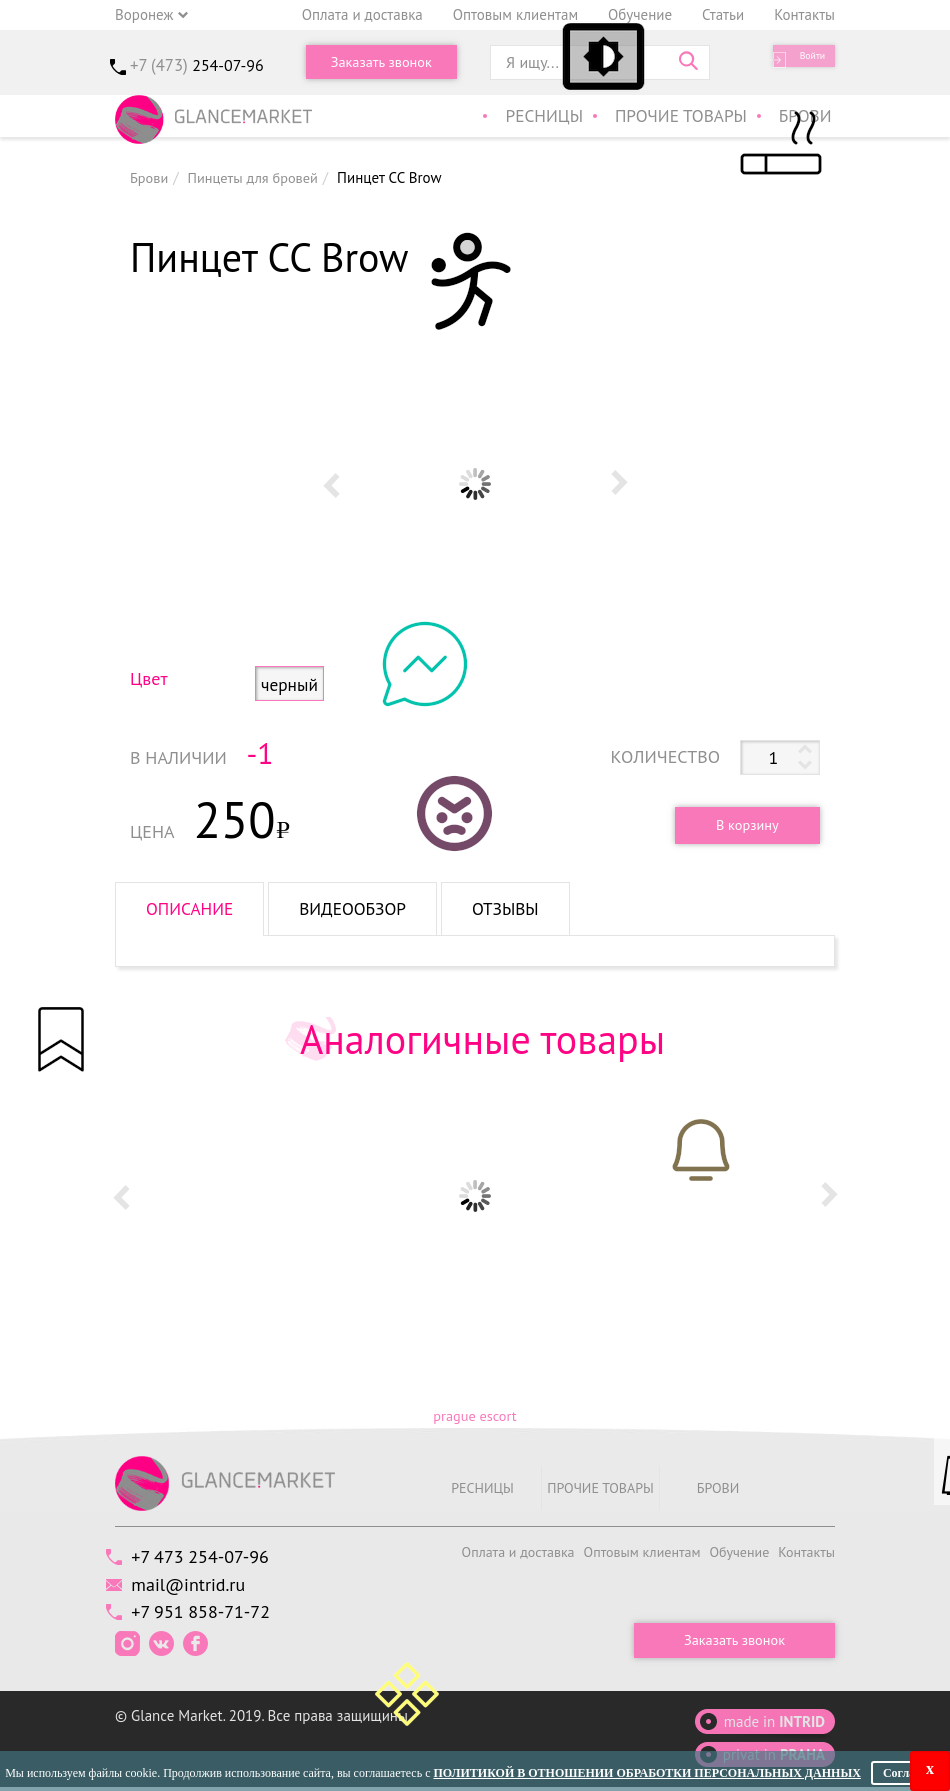 Image resolution: width=950 pixels, height=1791 pixels. I want to click on adjust display brightness settings, so click(603, 56).